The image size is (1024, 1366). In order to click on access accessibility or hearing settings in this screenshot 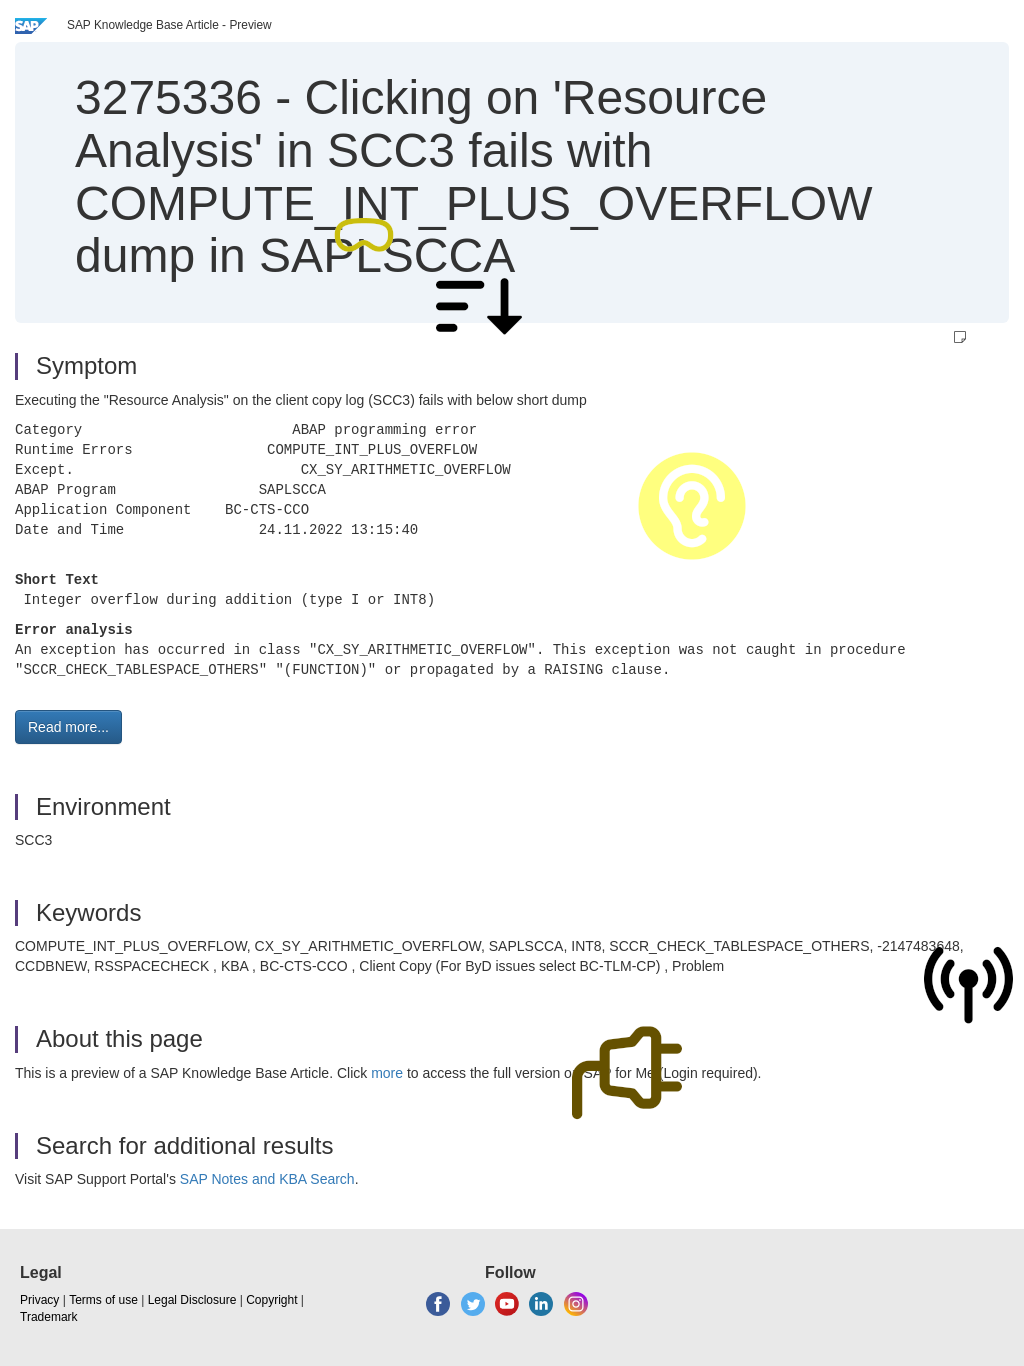, I will do `click(692, 506)`.